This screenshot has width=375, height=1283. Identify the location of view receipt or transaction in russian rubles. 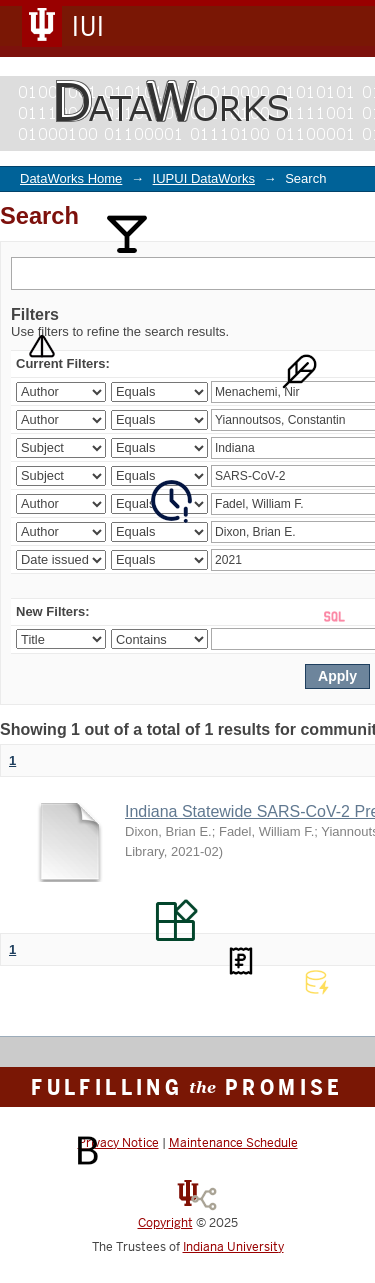
(241, 961).